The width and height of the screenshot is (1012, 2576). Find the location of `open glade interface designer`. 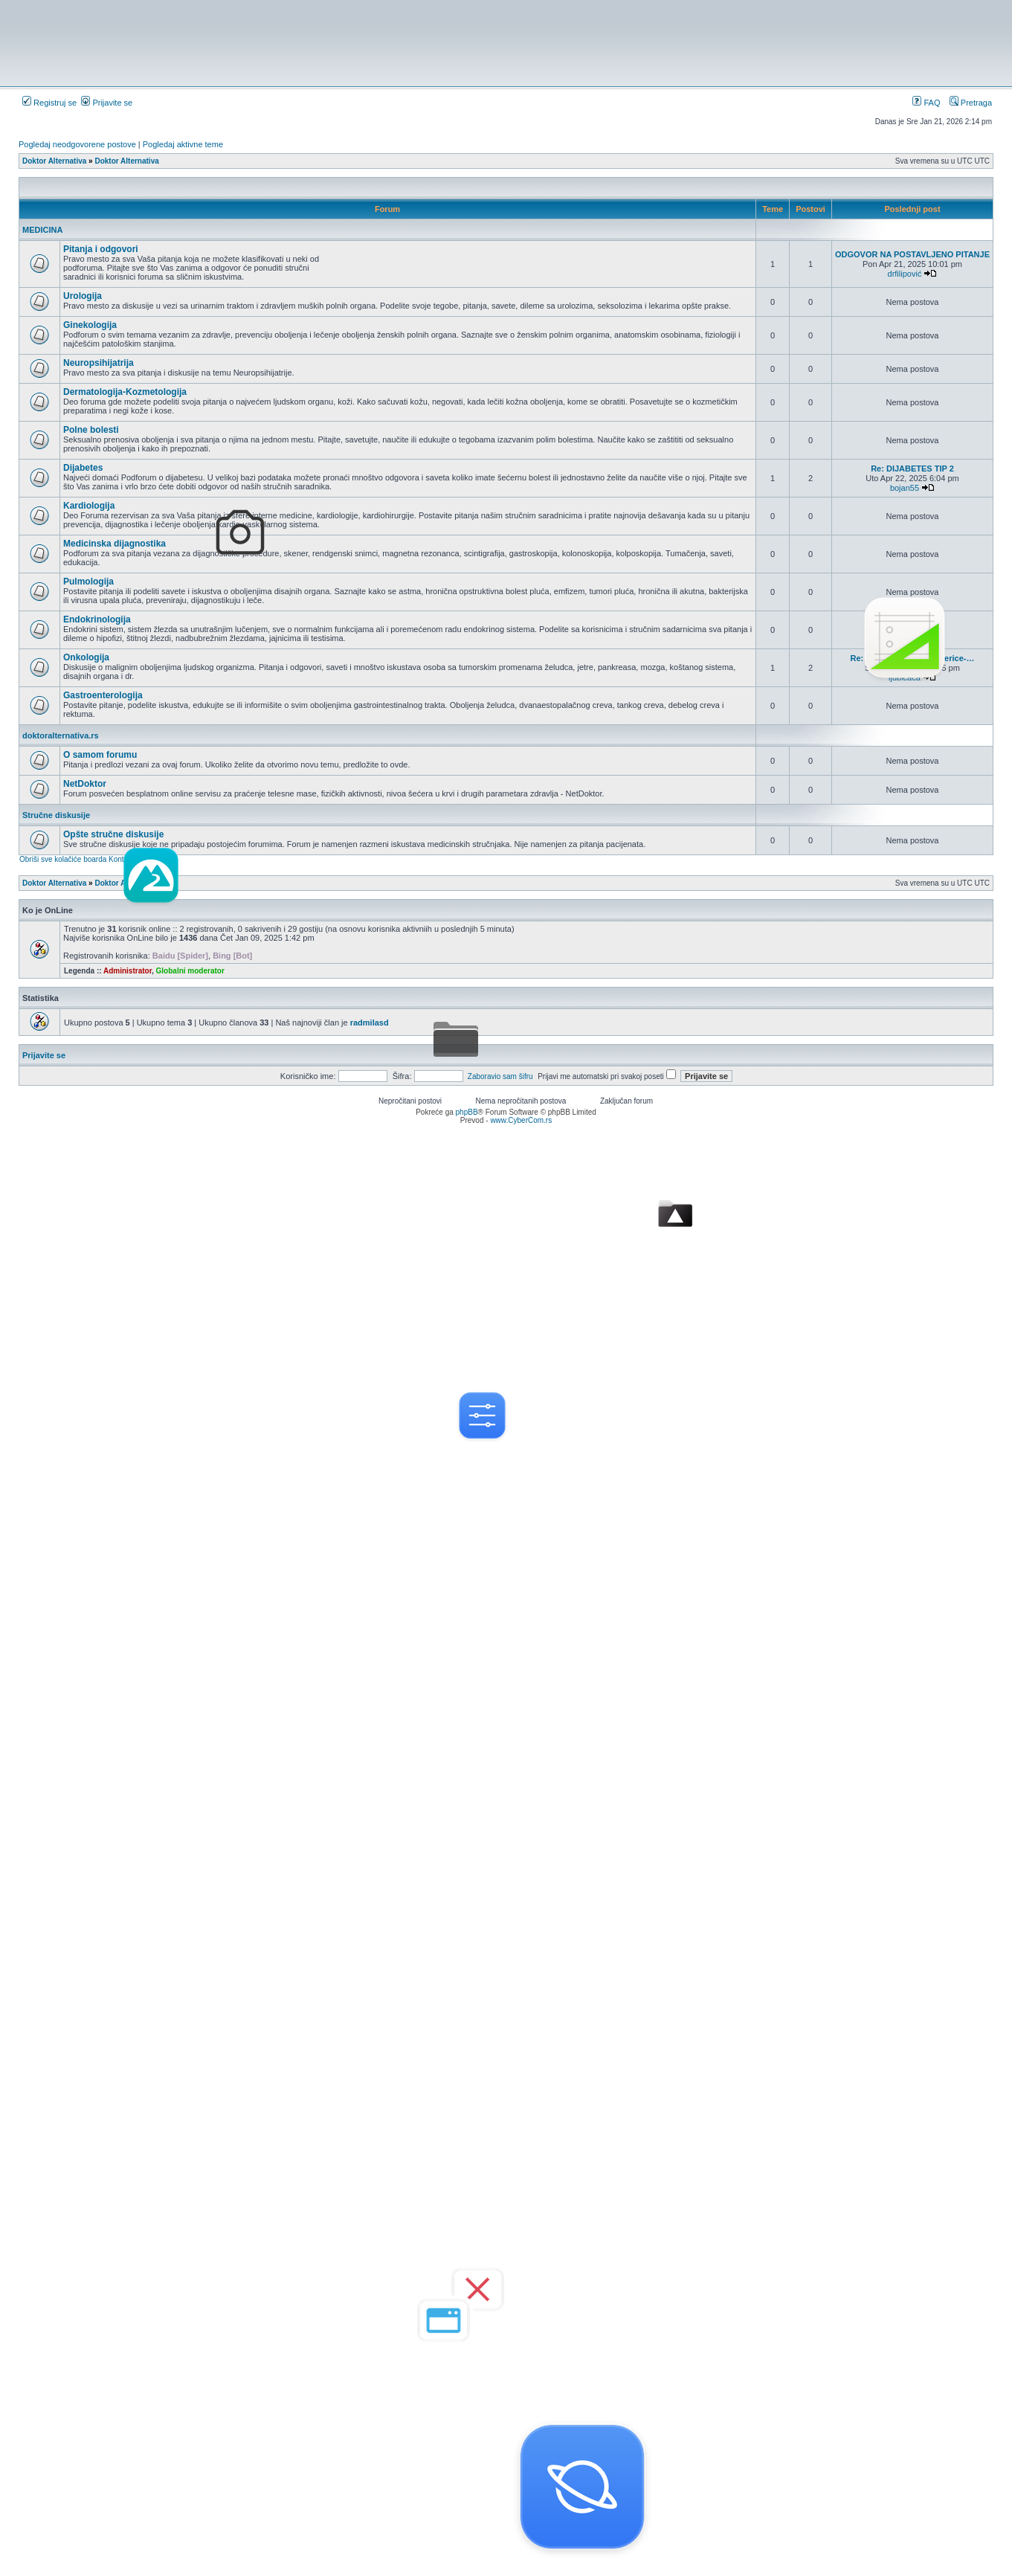

open glade interface designer is located at coordinates (904, 637).